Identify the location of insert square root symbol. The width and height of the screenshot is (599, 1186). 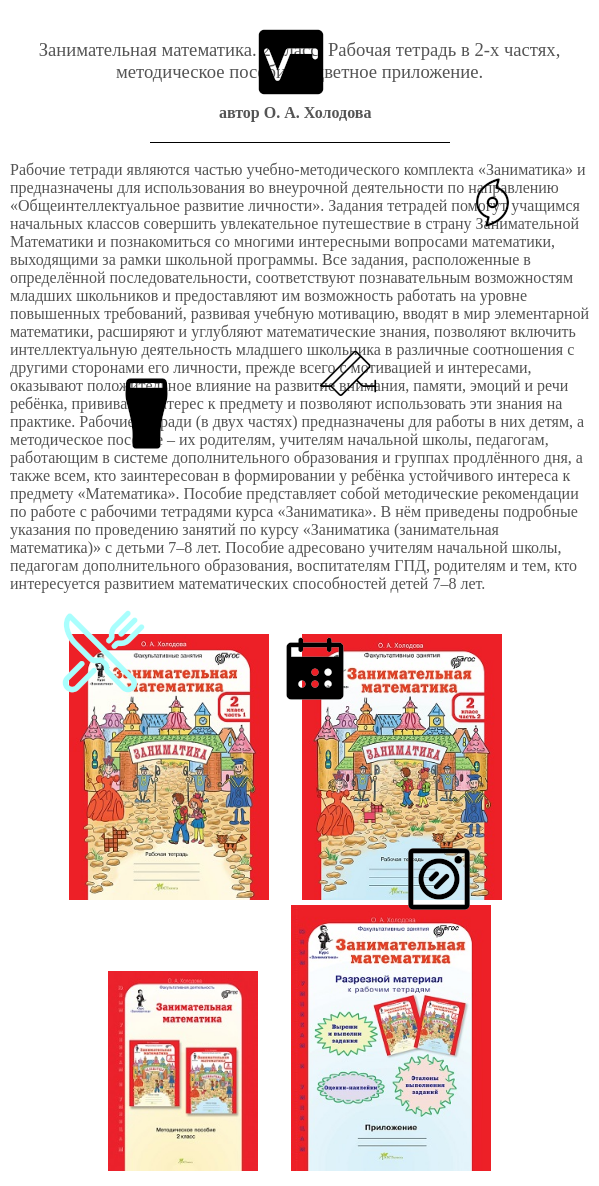
(291, 62).